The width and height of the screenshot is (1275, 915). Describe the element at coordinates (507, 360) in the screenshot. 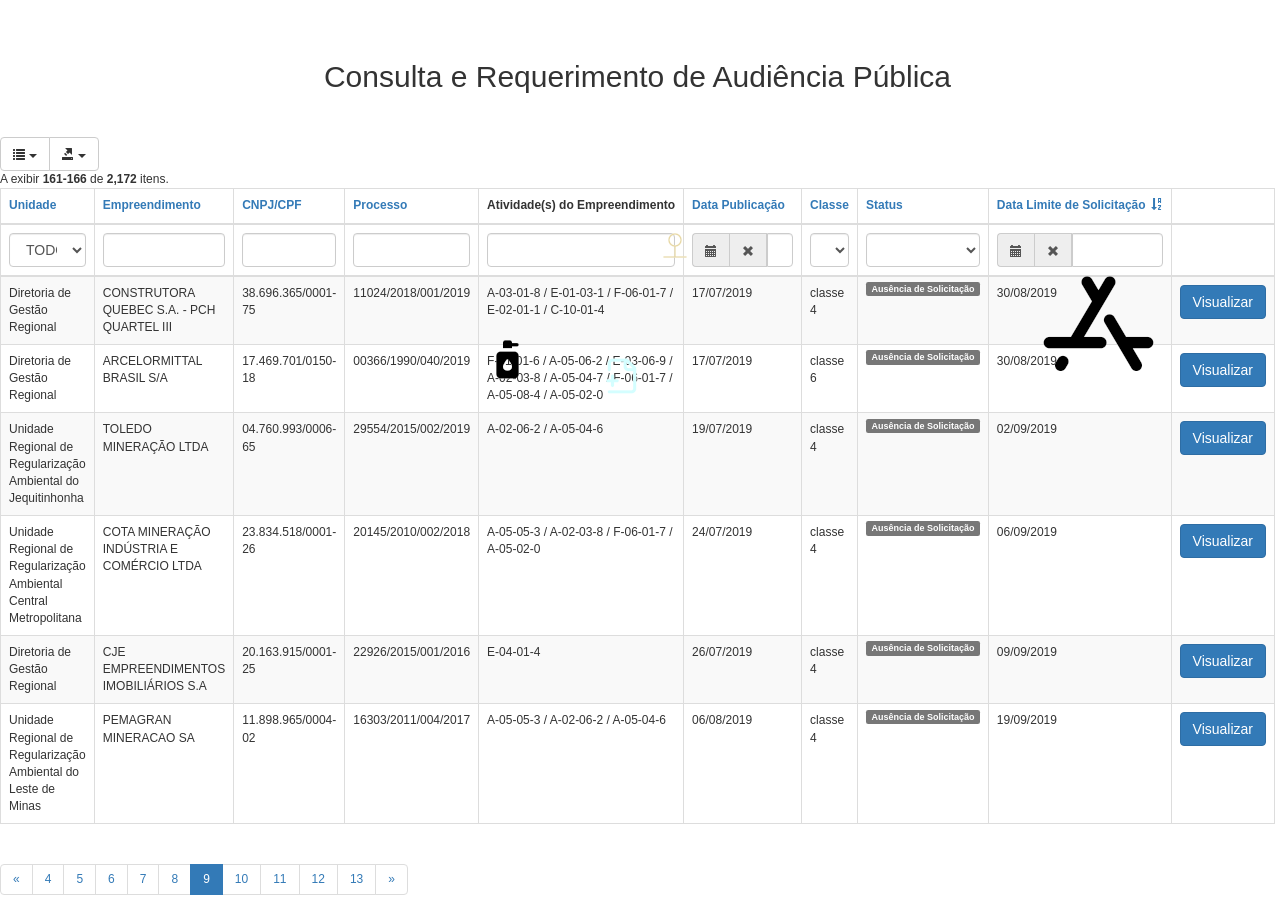

I see `access hand sanitizer or soap dispenser location` at that location.